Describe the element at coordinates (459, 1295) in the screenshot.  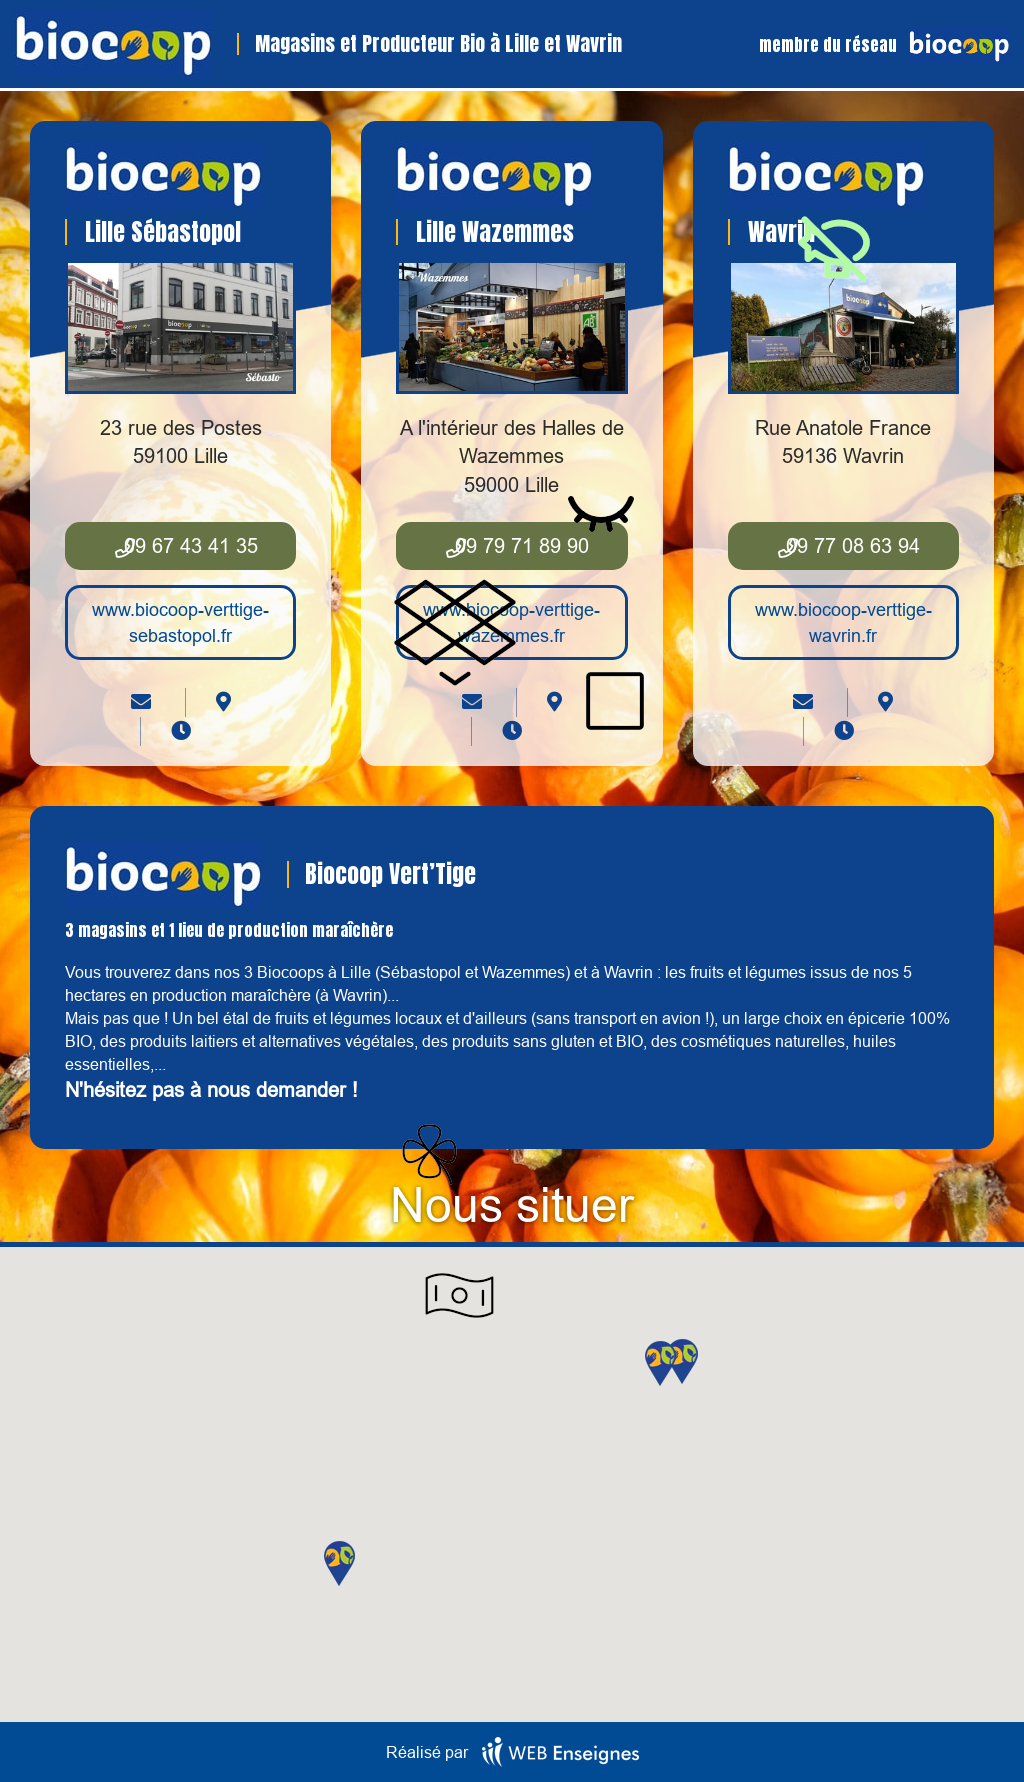
I see `view payment or transaction details` at that location.